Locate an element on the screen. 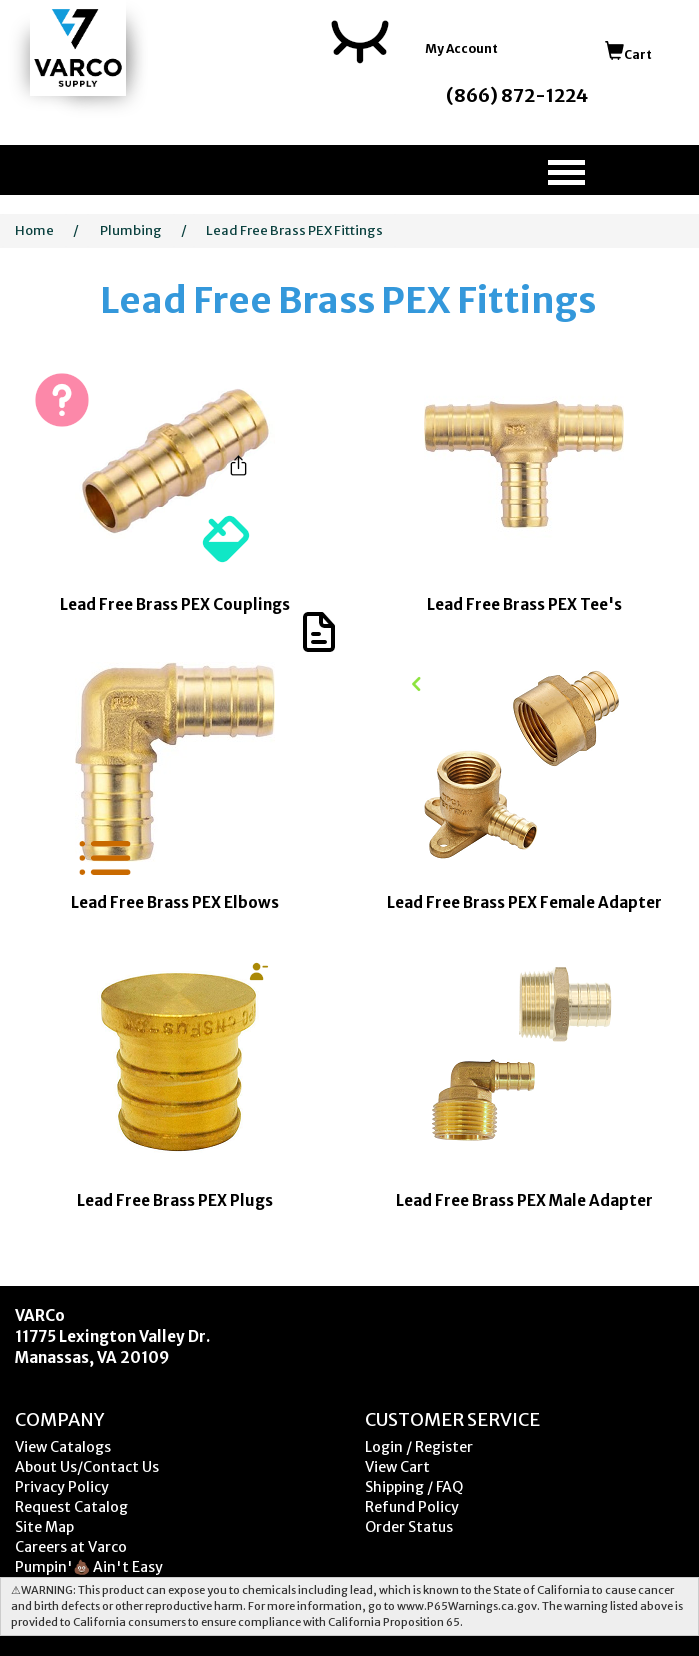 The height and width of the screenshot is (1656, 699). share this content with others is located at coordinates (238, 465).